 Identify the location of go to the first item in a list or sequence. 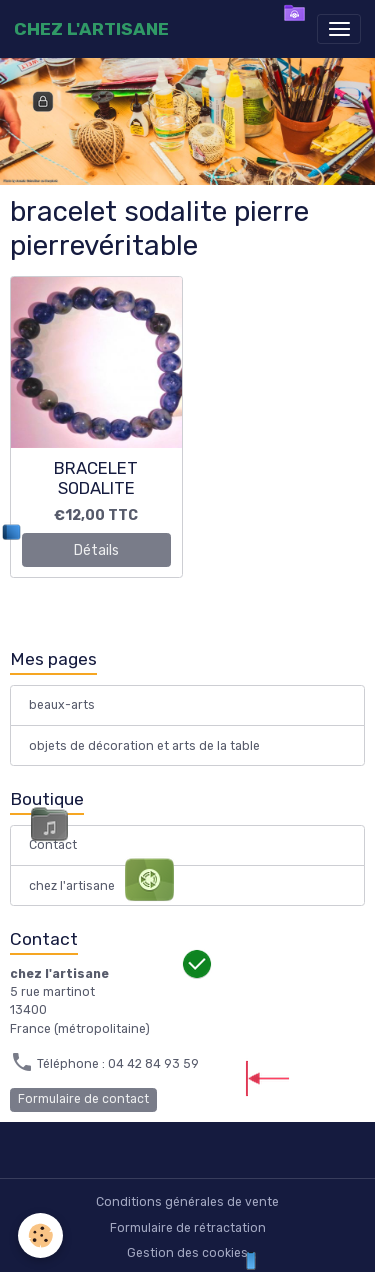
(267, 1078).